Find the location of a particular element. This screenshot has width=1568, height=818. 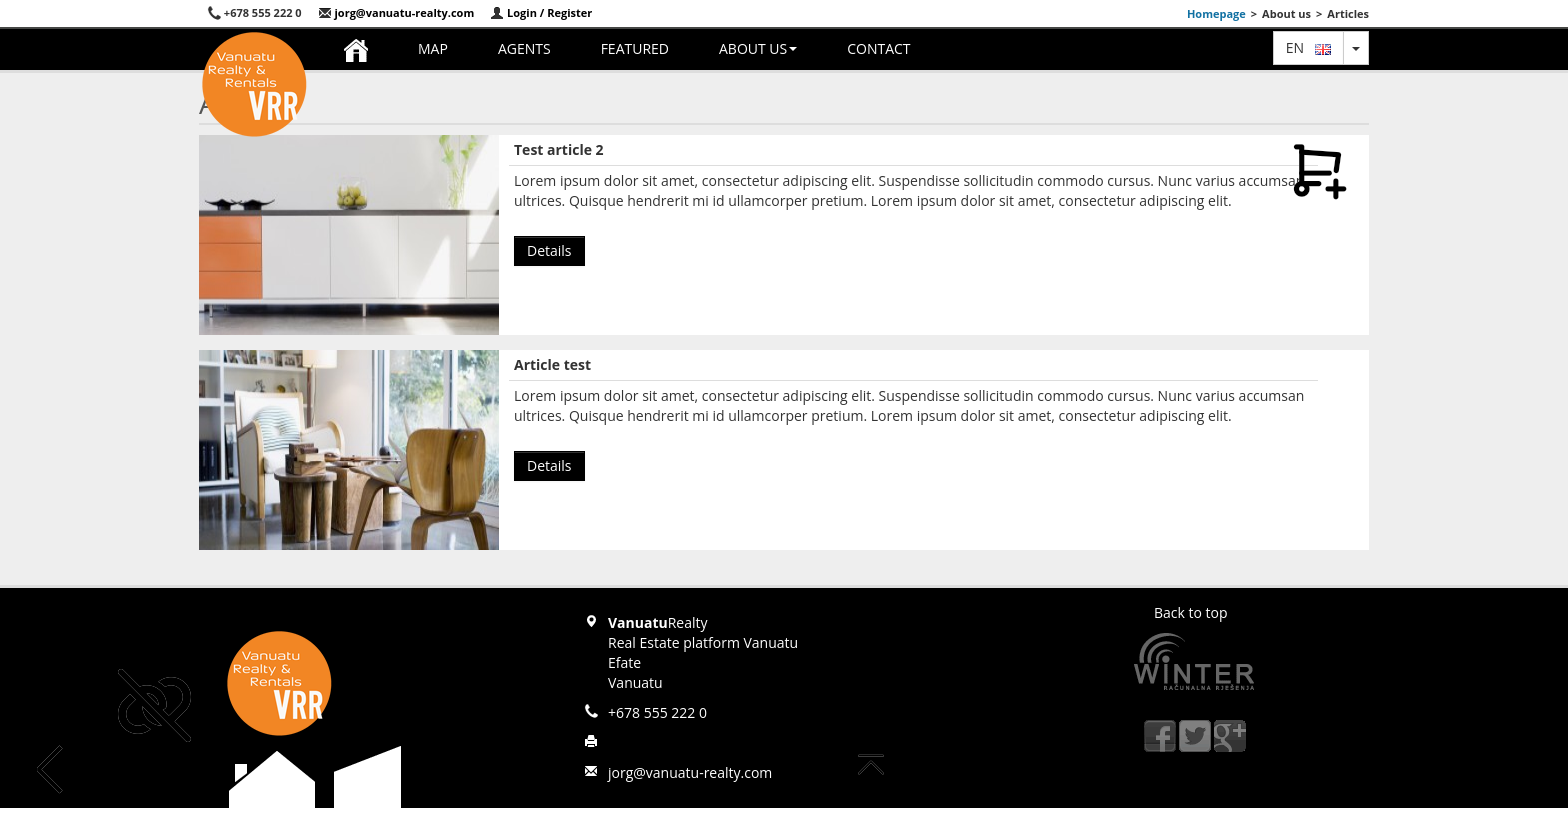

disconnect or remove a linked account is located at coordinates (154, 705).